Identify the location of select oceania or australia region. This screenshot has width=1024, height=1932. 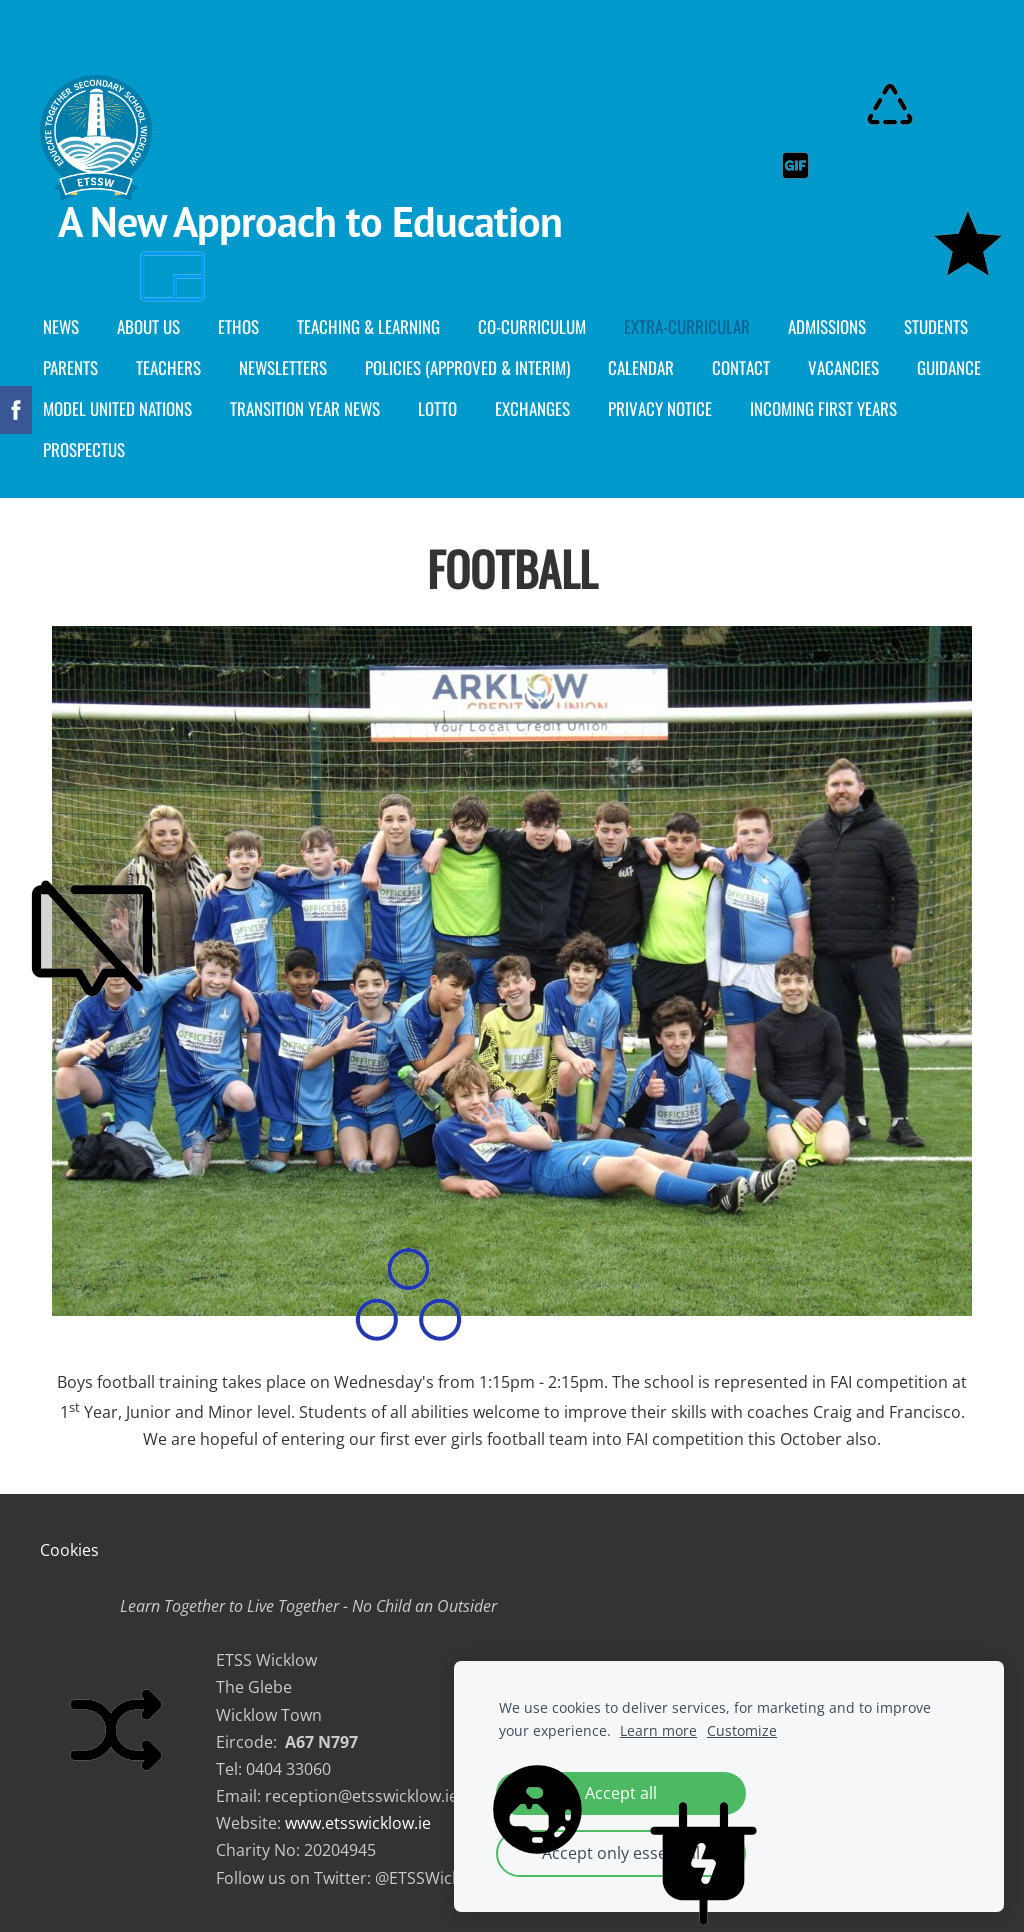
(537, 1809).